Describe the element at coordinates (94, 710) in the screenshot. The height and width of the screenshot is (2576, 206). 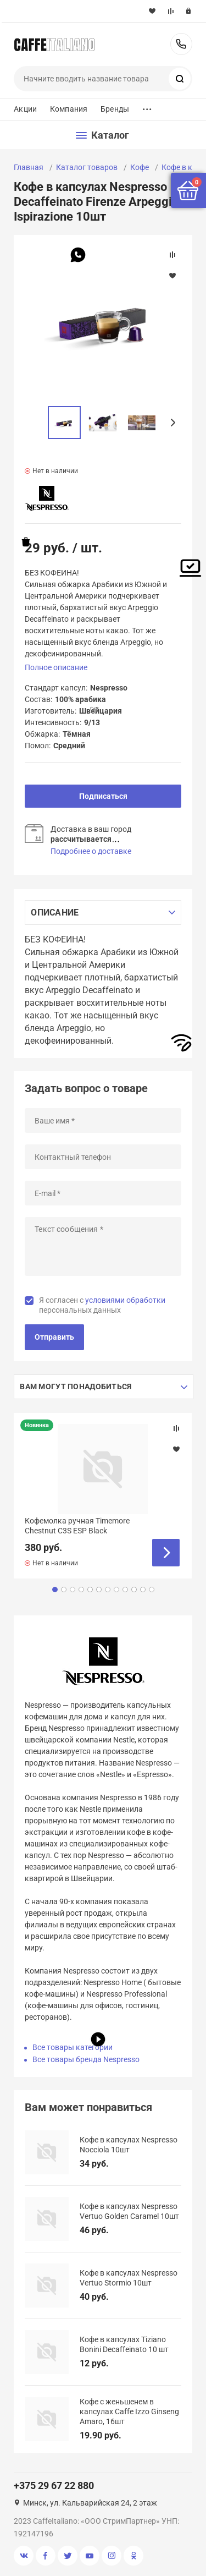
I see `indicates a nature or wildlife category` at that location.